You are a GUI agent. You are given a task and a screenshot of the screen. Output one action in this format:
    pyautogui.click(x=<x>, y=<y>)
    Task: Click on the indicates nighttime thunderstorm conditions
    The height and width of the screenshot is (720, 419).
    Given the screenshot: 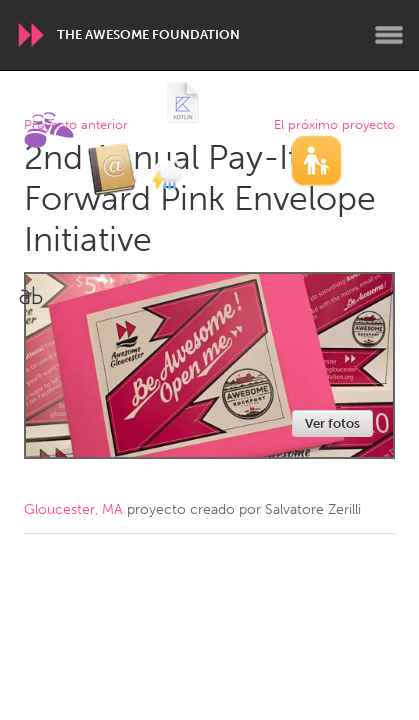 What is the action you would take?
    pyautogui.click(x=168, y=173)
    